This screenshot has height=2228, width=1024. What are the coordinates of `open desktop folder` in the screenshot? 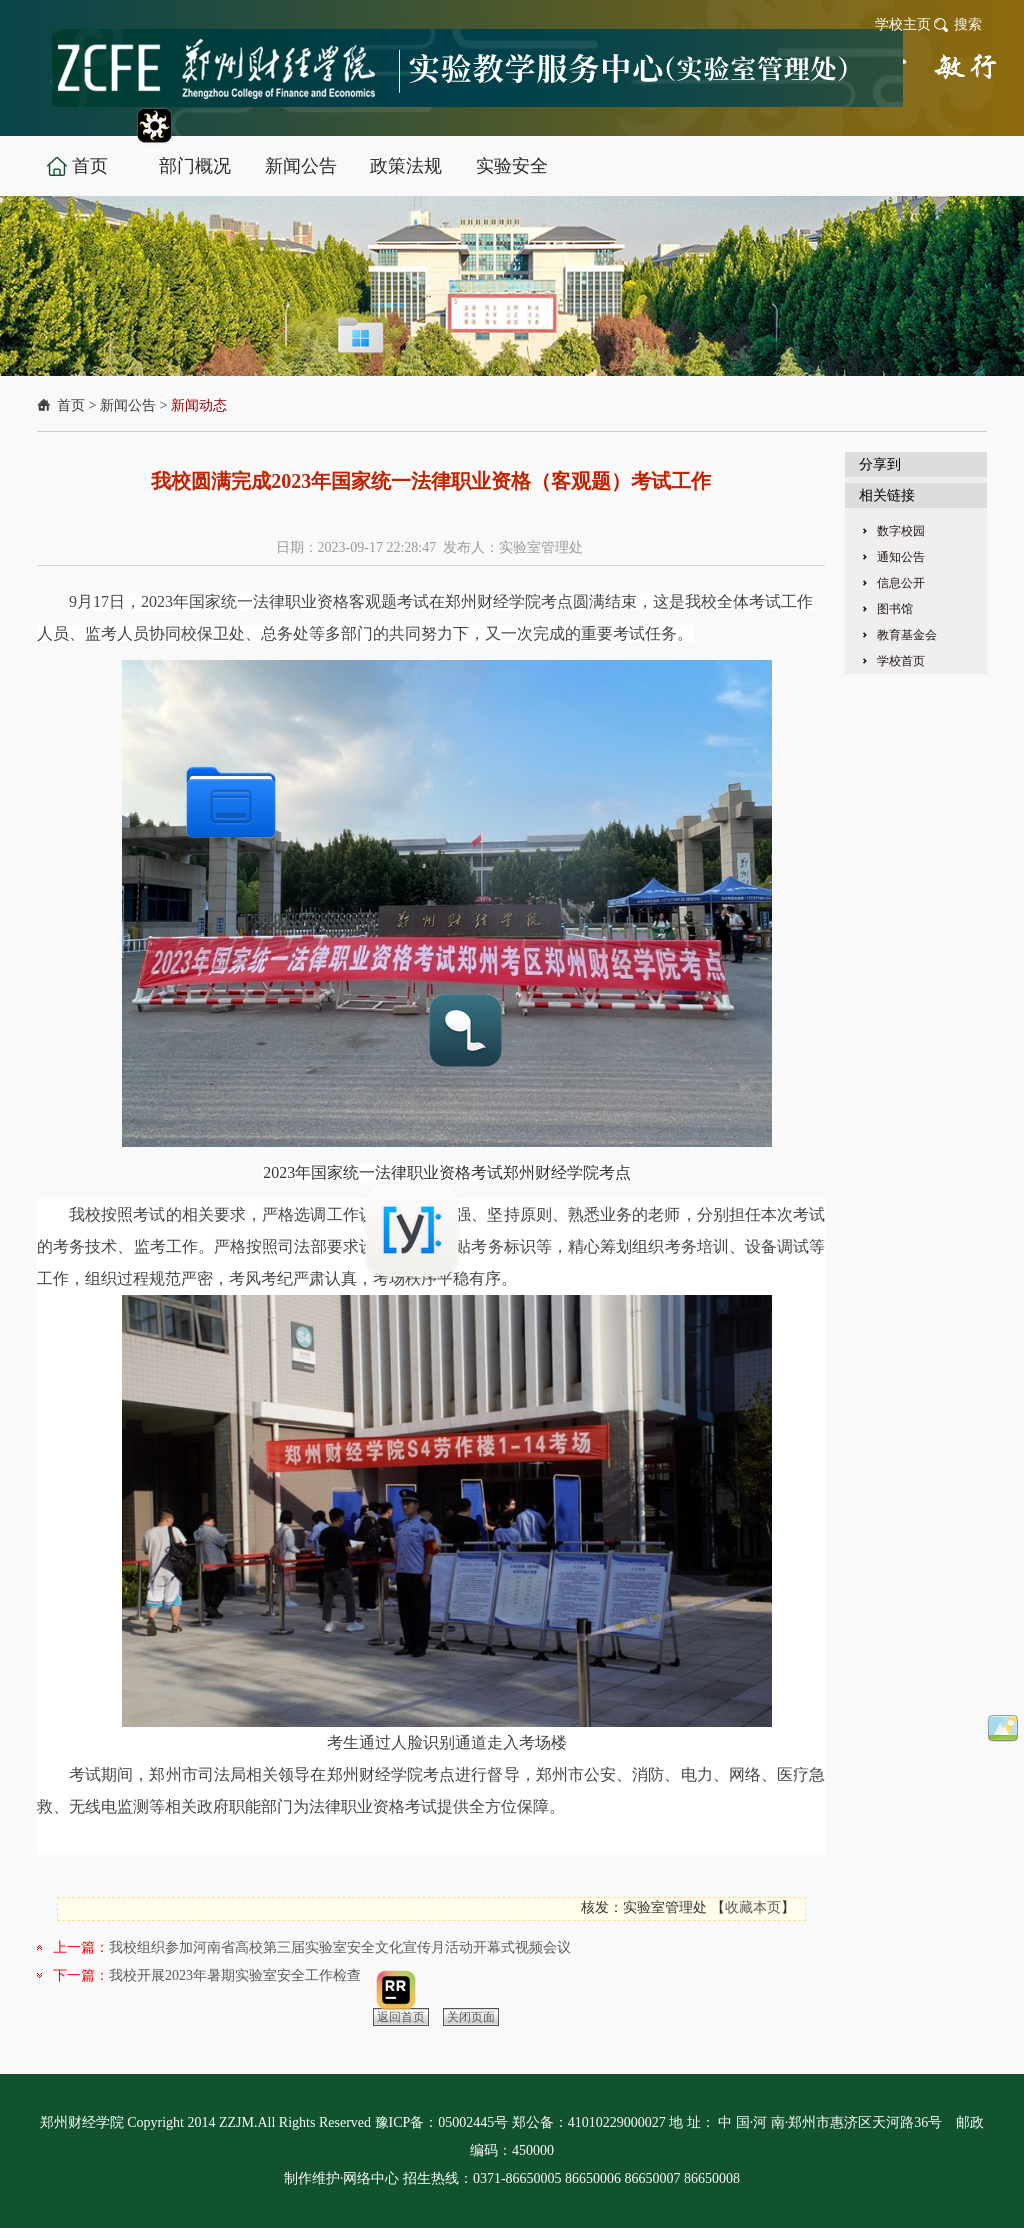 It's located at (231, 802).